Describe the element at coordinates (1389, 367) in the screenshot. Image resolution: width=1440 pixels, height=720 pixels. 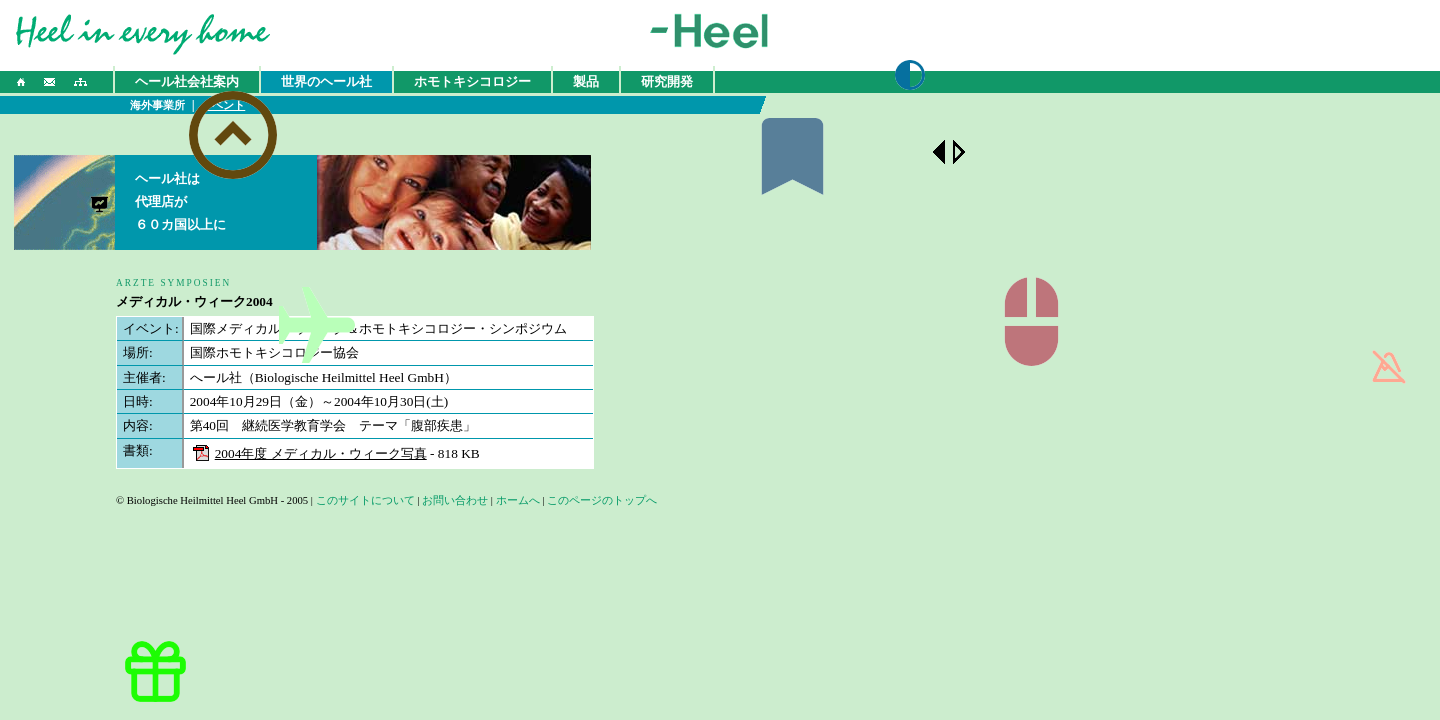
I see `image unavailable or cannot be displayed` at that location.